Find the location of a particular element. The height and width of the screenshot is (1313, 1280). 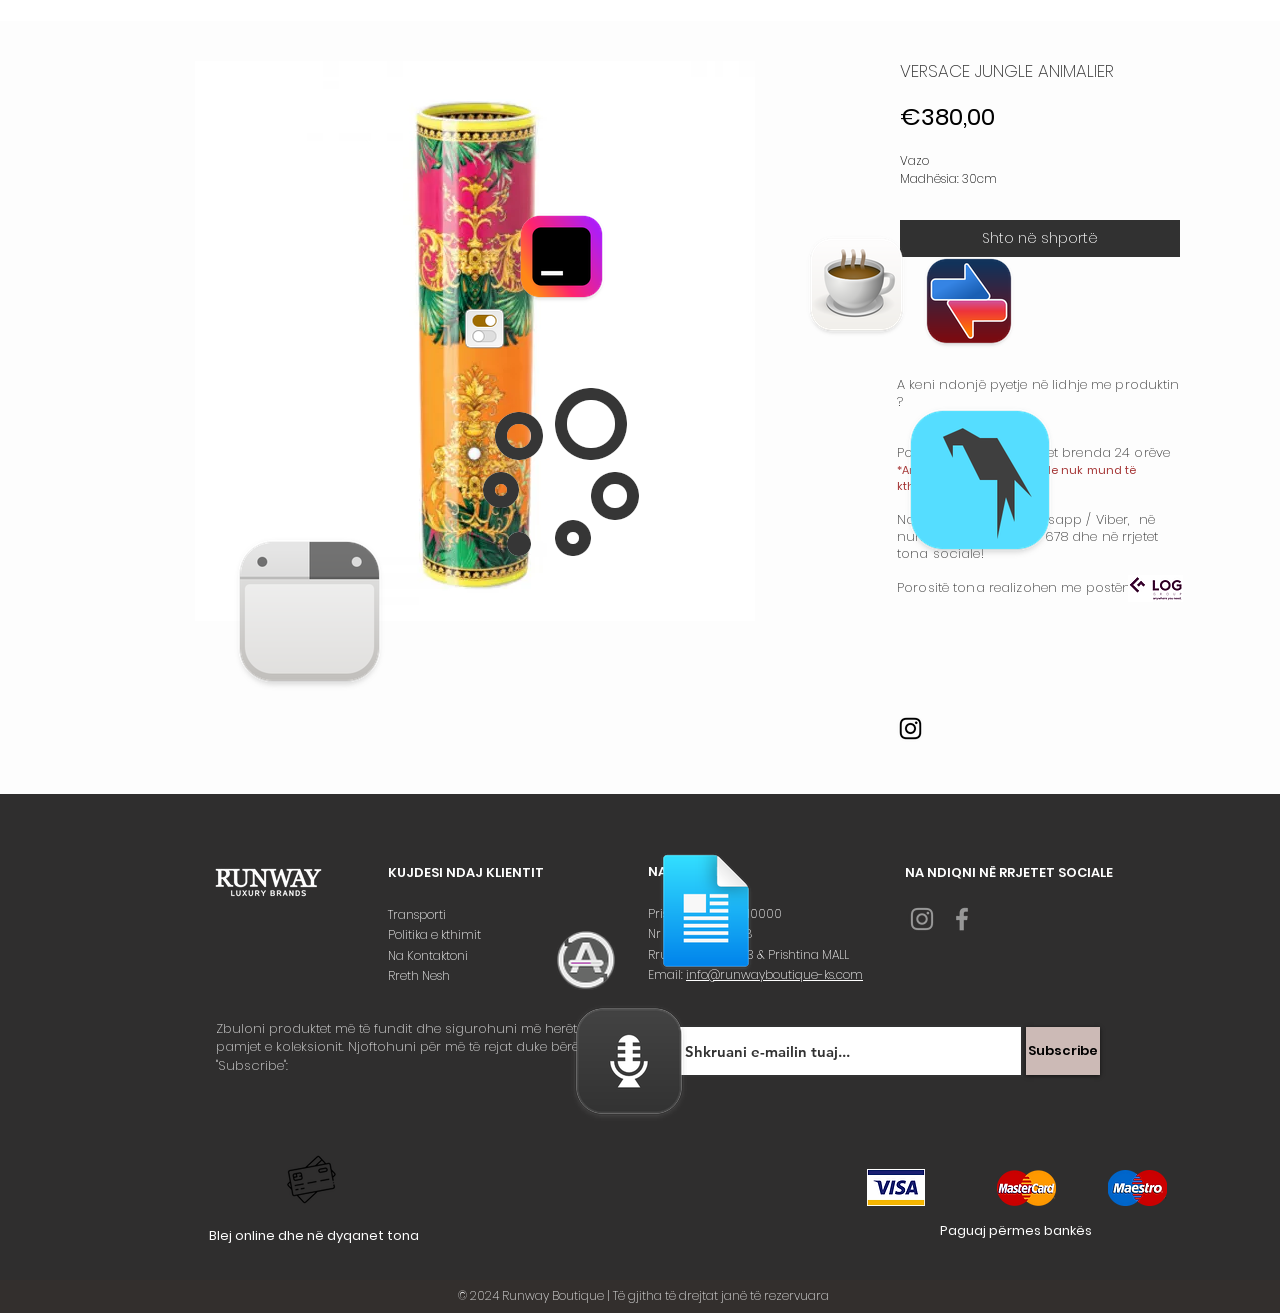

open the software update manager is located at coordinates (586, 960).